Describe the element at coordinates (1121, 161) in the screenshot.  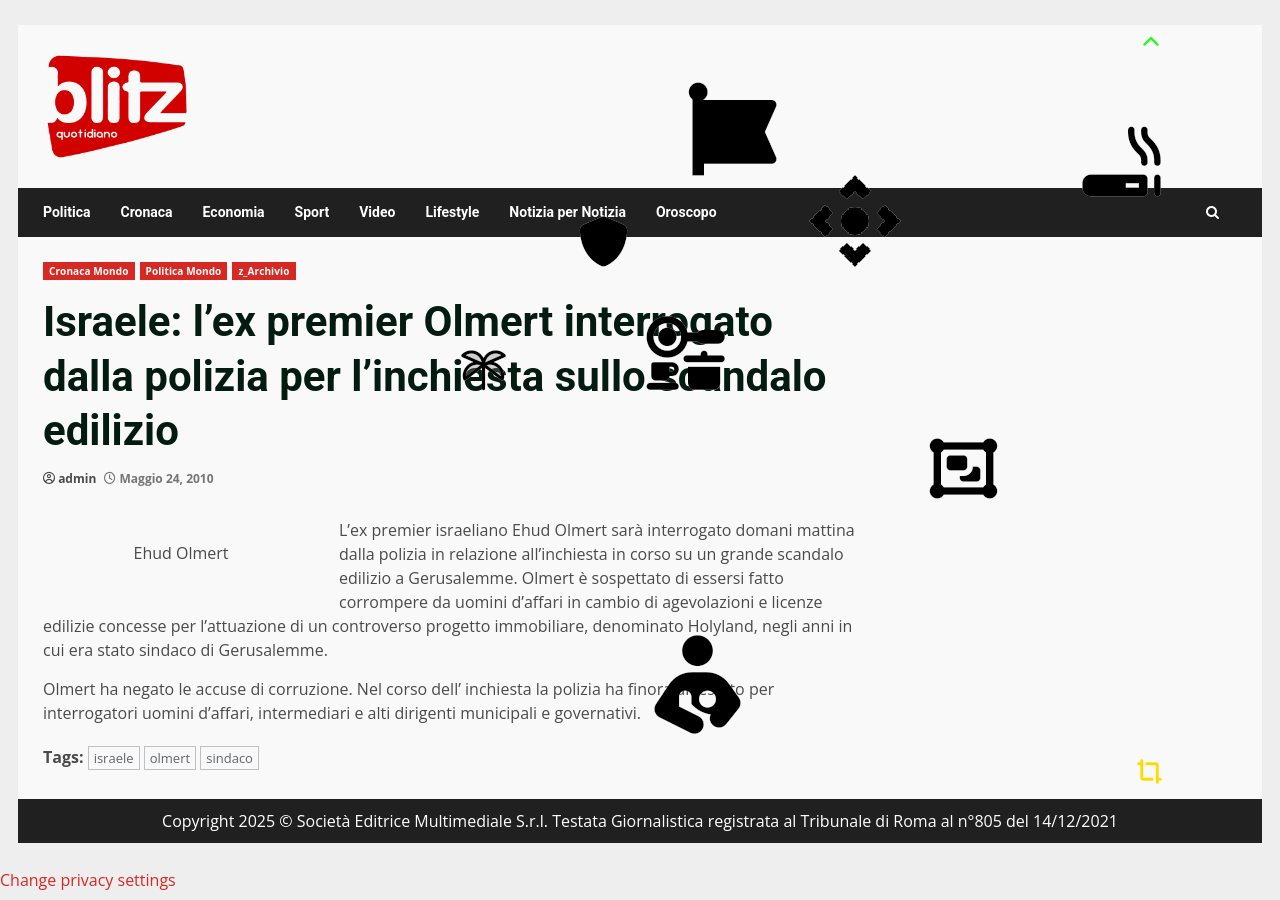
I see `indicates a designated smoking area` at that location.